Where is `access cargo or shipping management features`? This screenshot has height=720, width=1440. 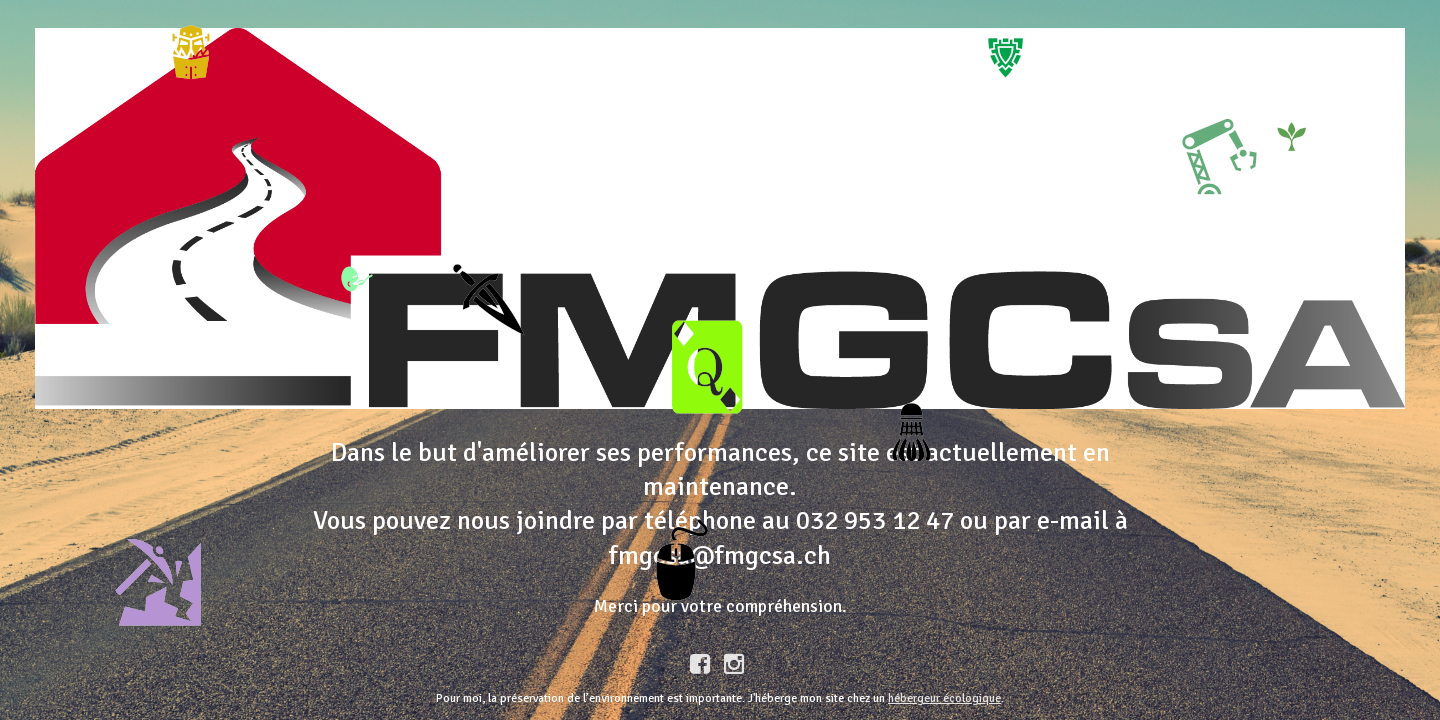 access cargo or shipping management features is located at coordinates (1219, 156).